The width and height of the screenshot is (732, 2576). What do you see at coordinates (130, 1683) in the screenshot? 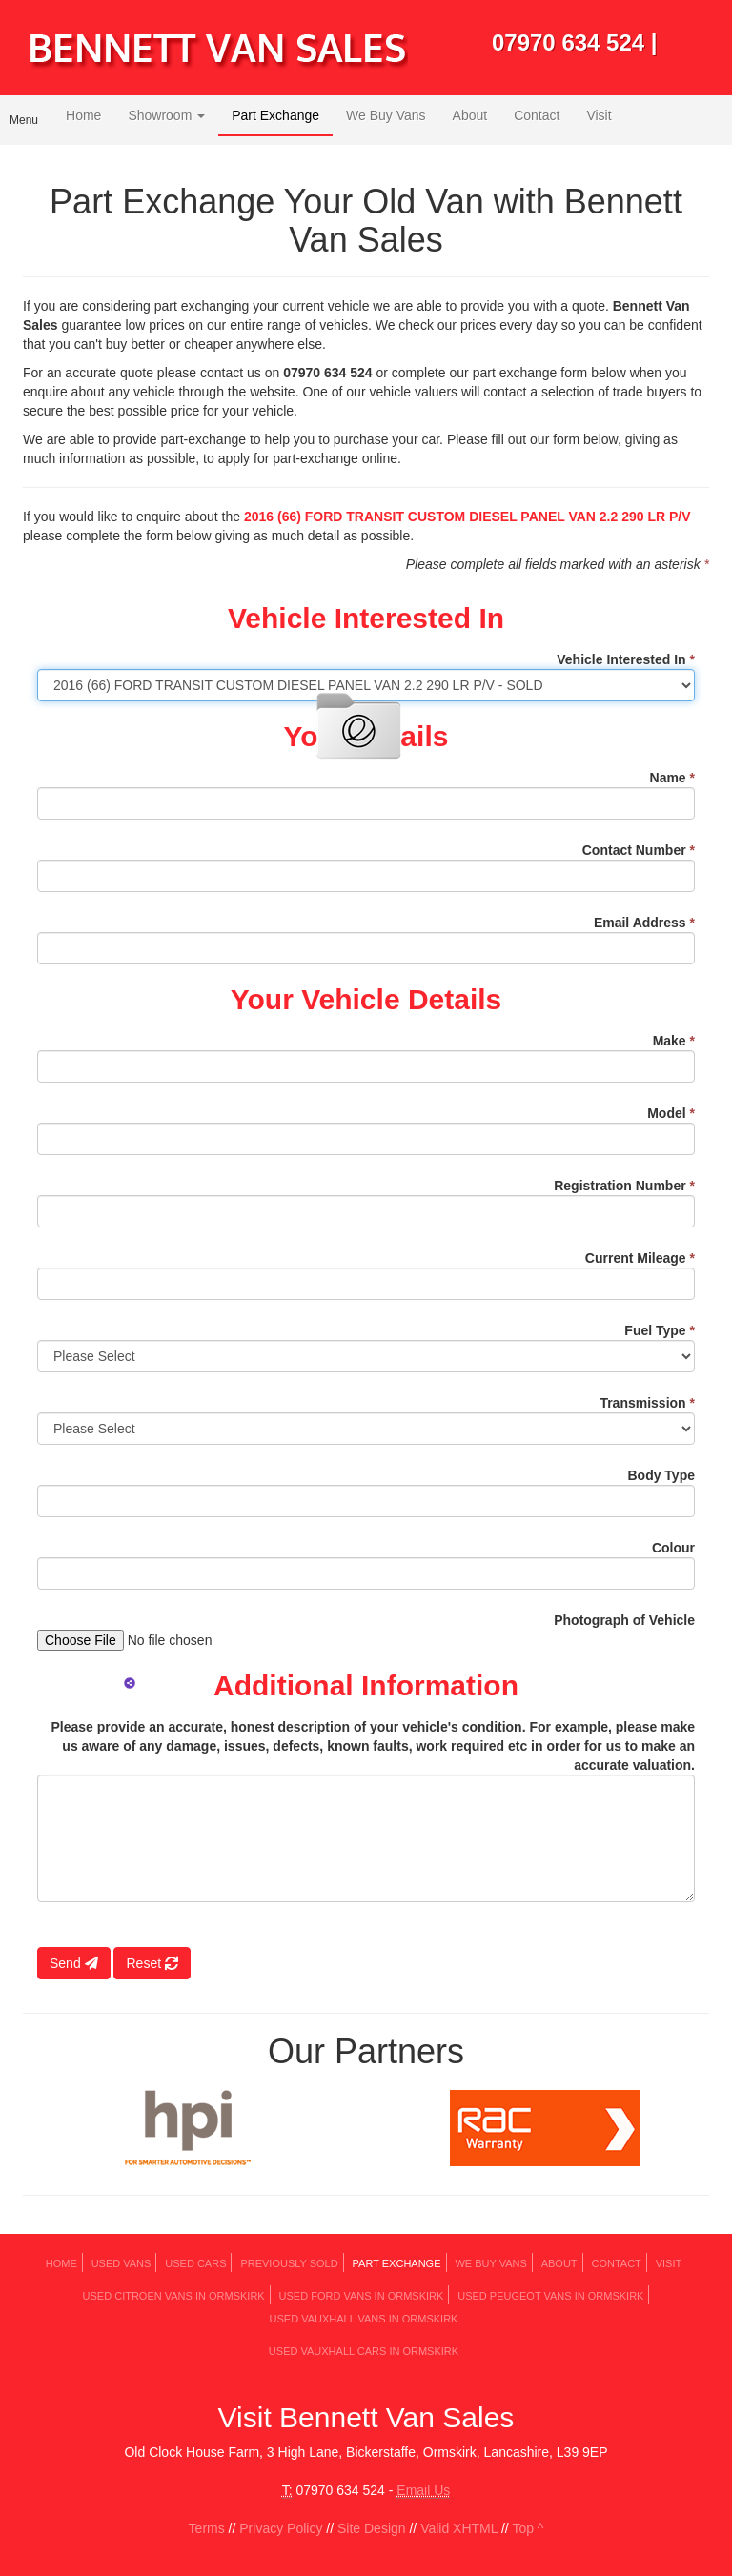
I see `indicates a shared file or folder` at bounding box center [130, 1683].